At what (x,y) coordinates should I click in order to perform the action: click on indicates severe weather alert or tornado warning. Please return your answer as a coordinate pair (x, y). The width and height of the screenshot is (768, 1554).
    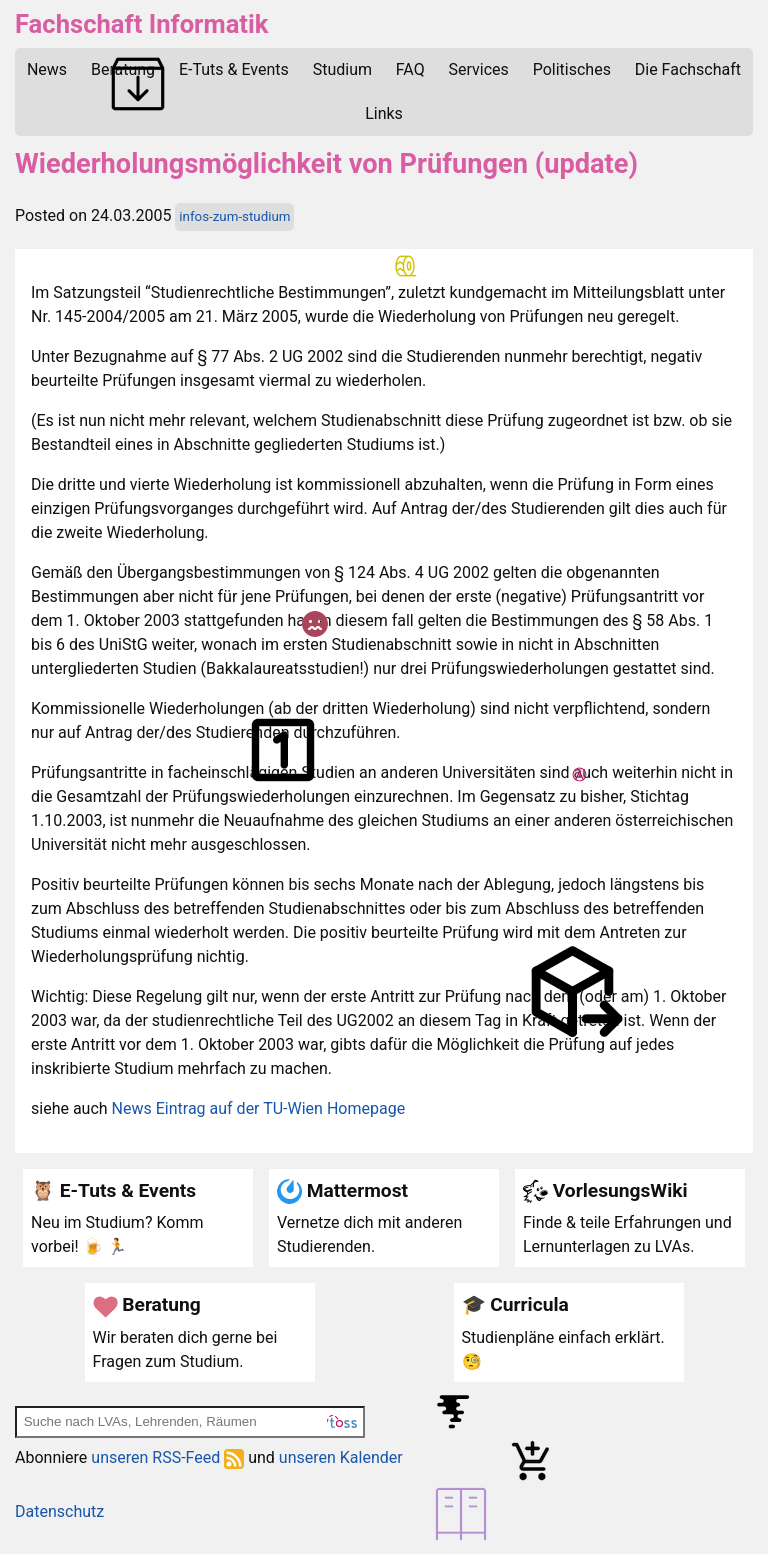
    Looking at the image, I should click on (452, 1410).